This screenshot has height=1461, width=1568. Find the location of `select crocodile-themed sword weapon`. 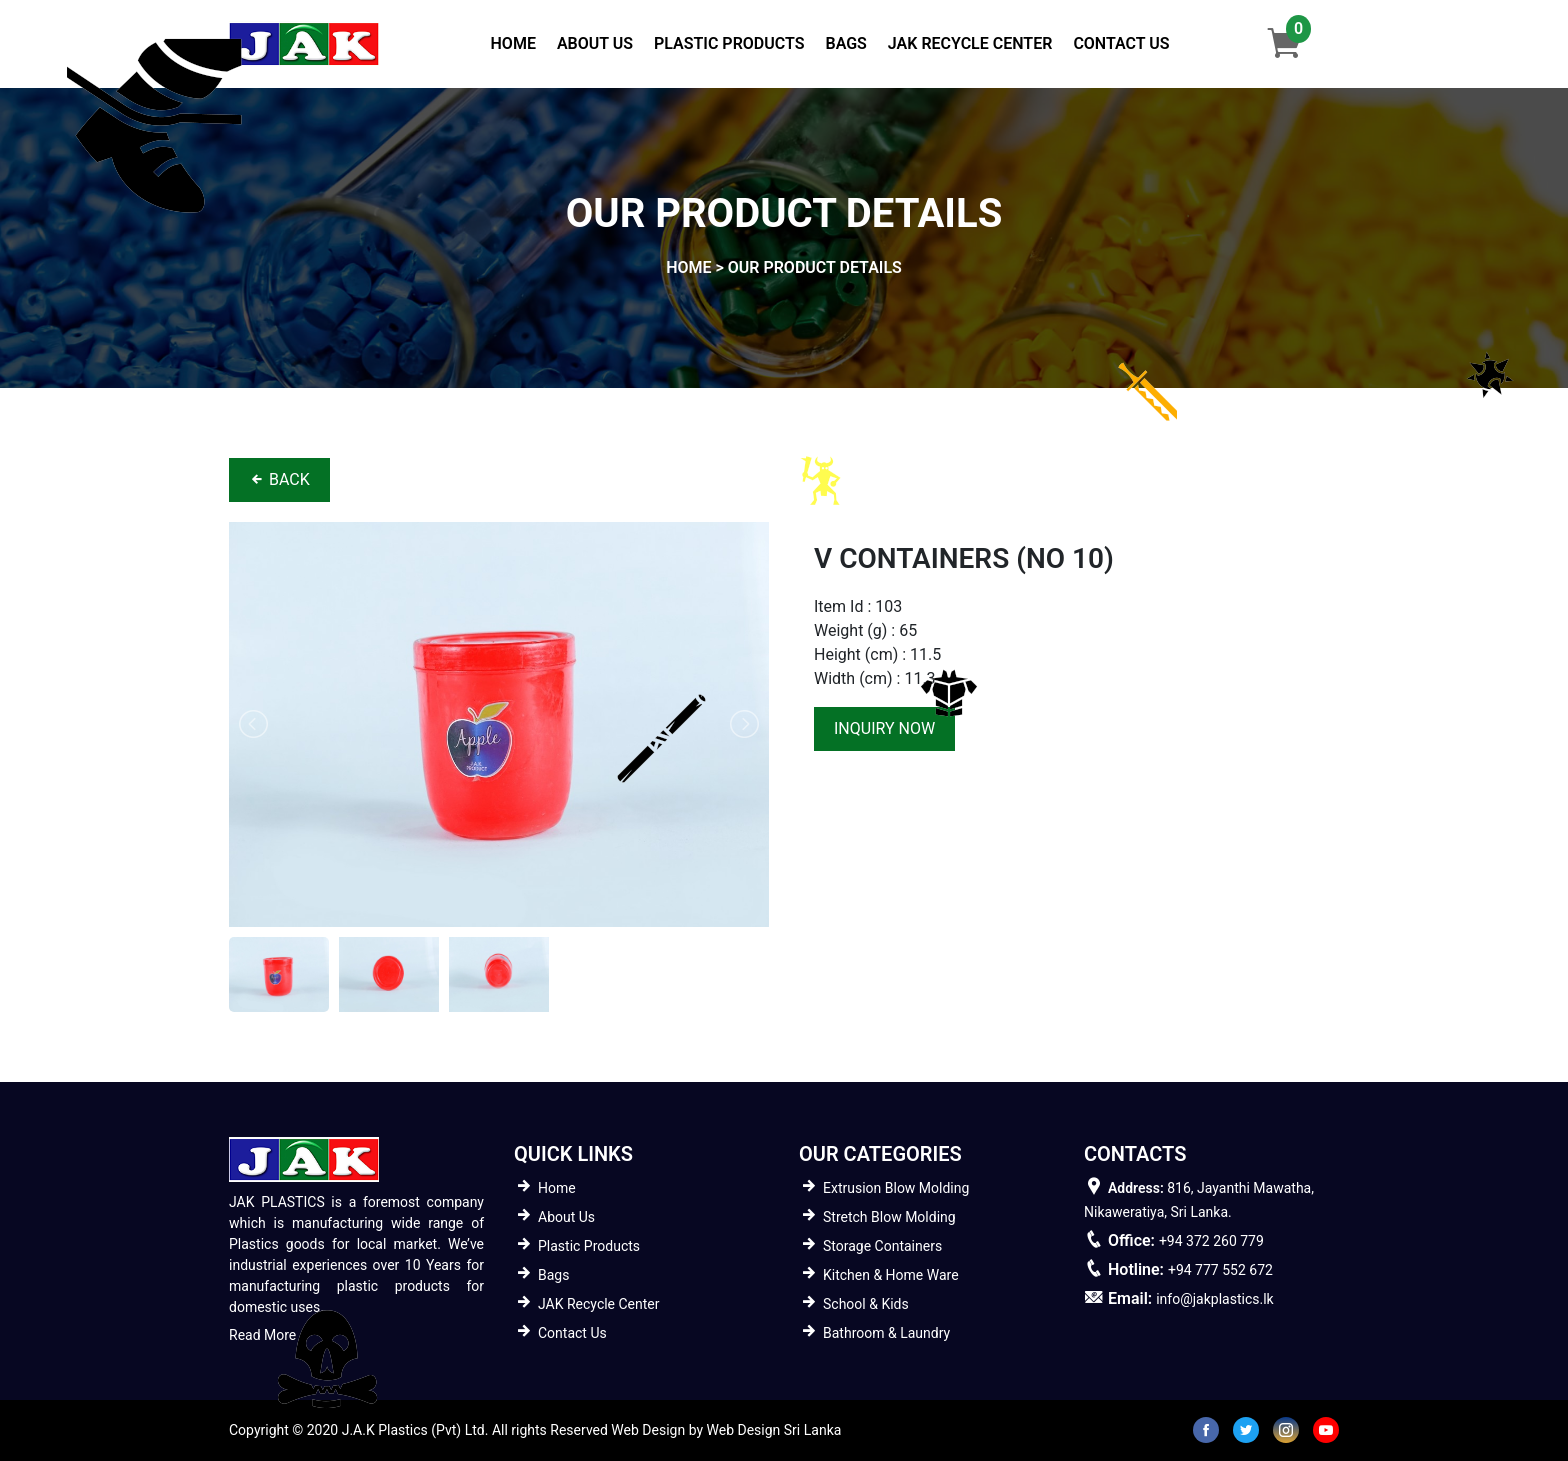

select crocodile-themed sword weapon is located at coordinates (1147, 391).